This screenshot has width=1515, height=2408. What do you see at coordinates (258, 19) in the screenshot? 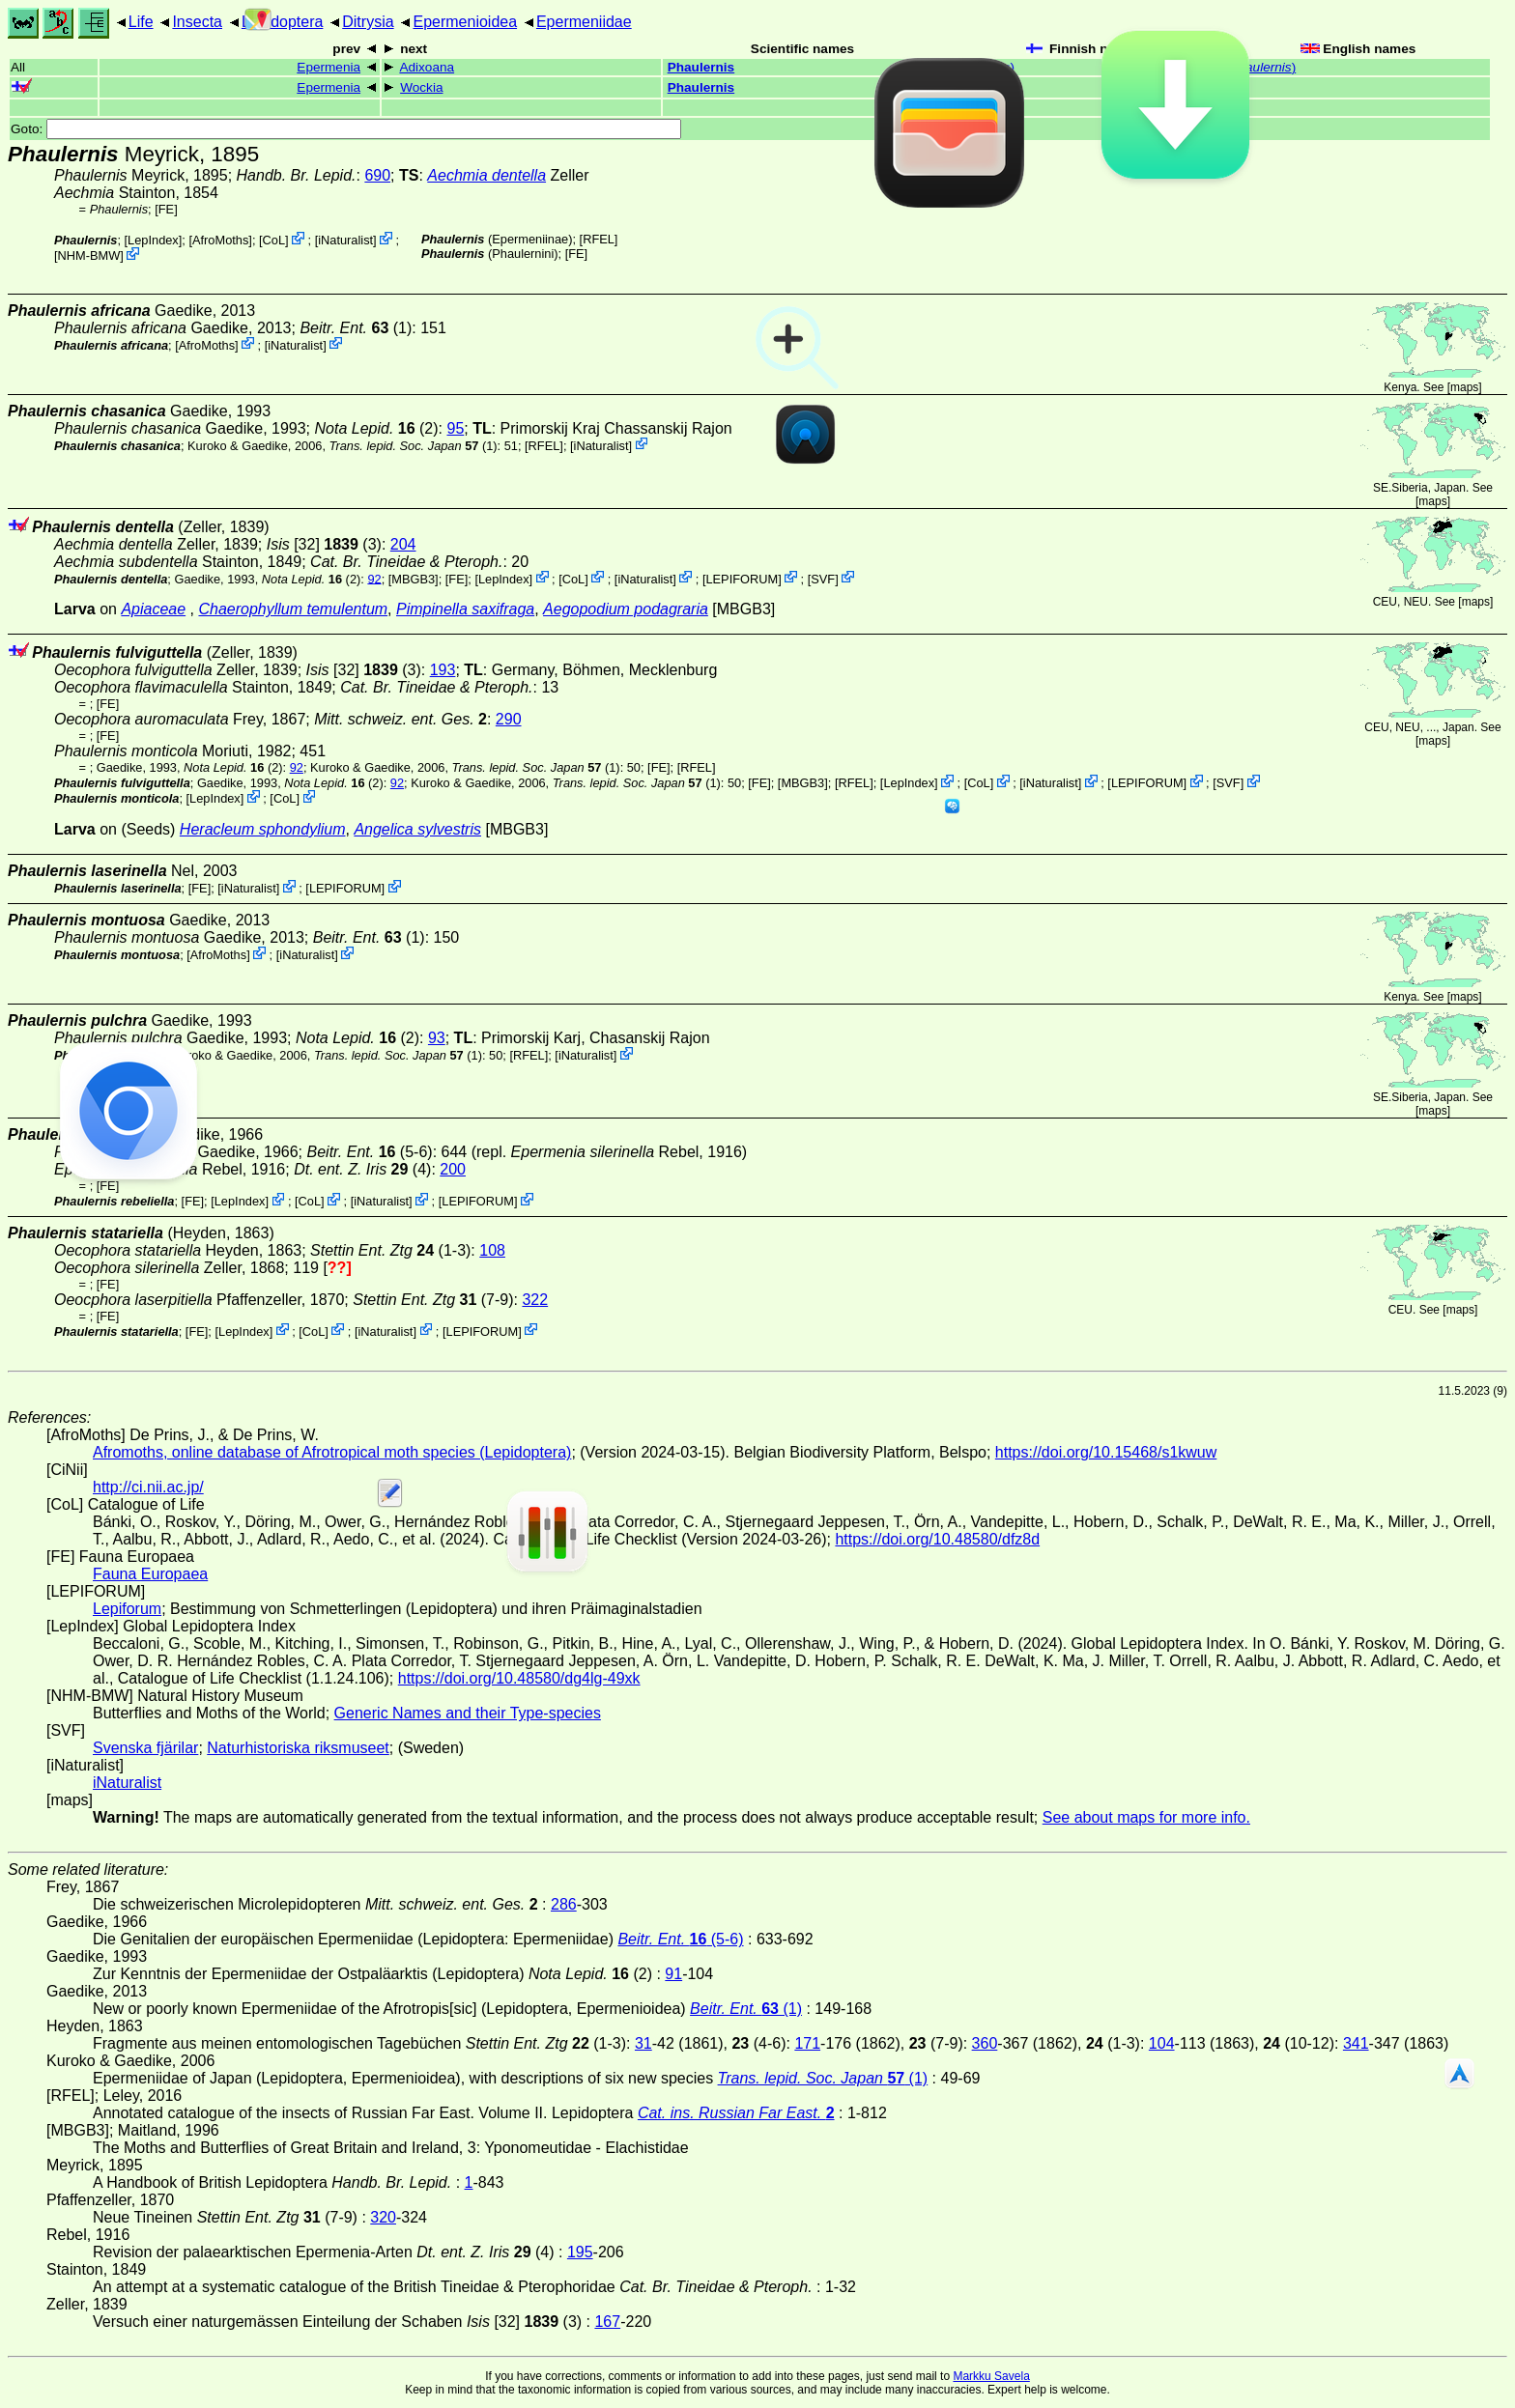
I see `open gnome maps application` at bounding box center [258, 19].